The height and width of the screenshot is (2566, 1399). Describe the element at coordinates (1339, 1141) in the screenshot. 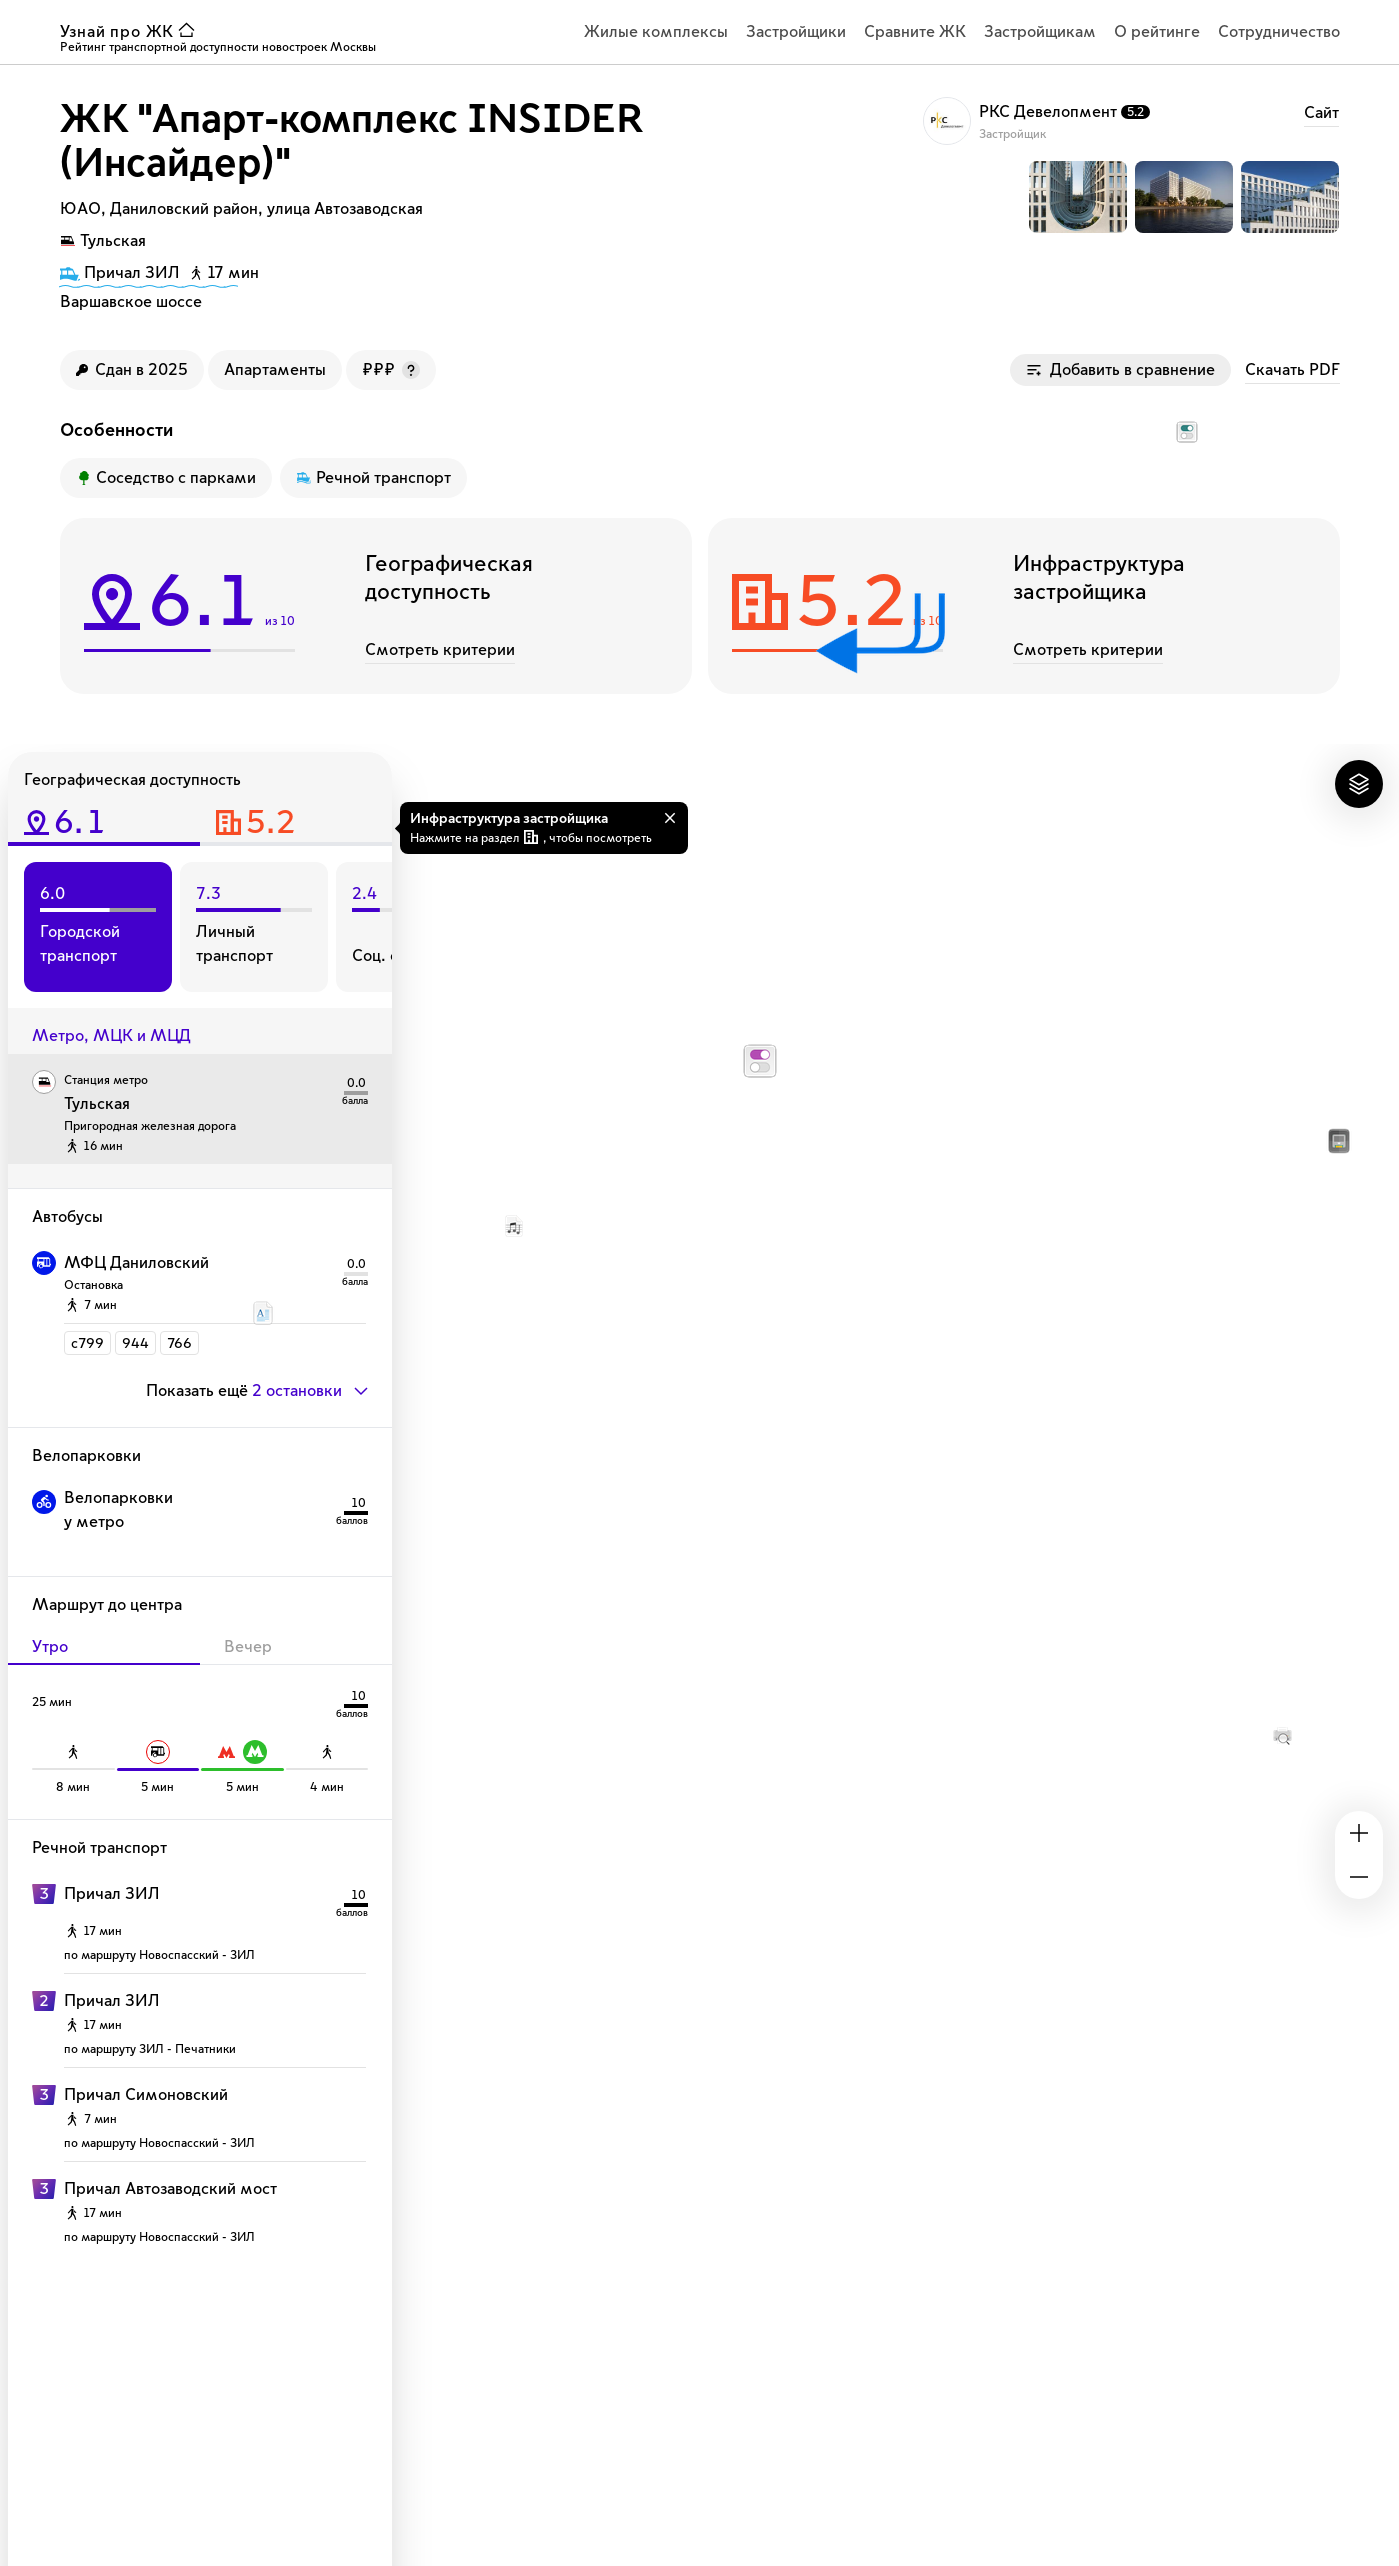

I see `game boy advance ROM file` at that location.